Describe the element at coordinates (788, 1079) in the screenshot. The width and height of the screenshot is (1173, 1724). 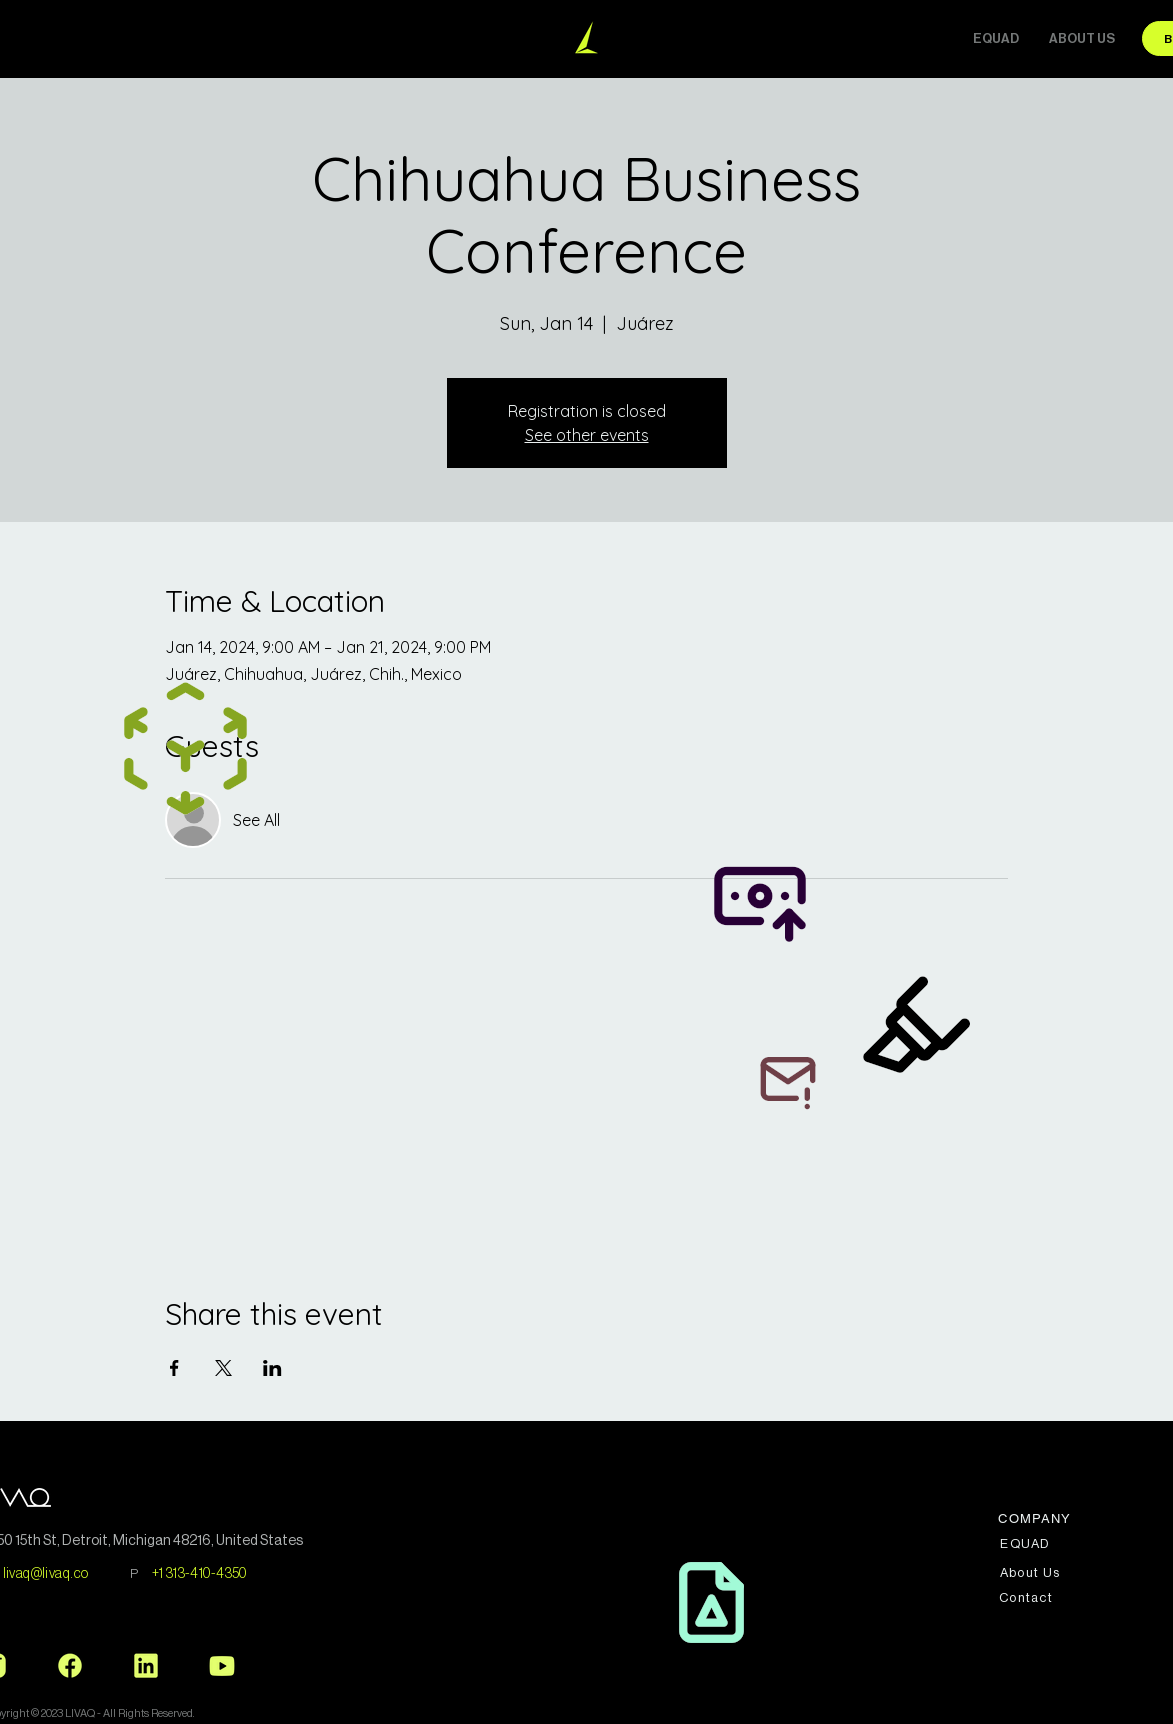
I see `indicates an urgent or important email` at that location.